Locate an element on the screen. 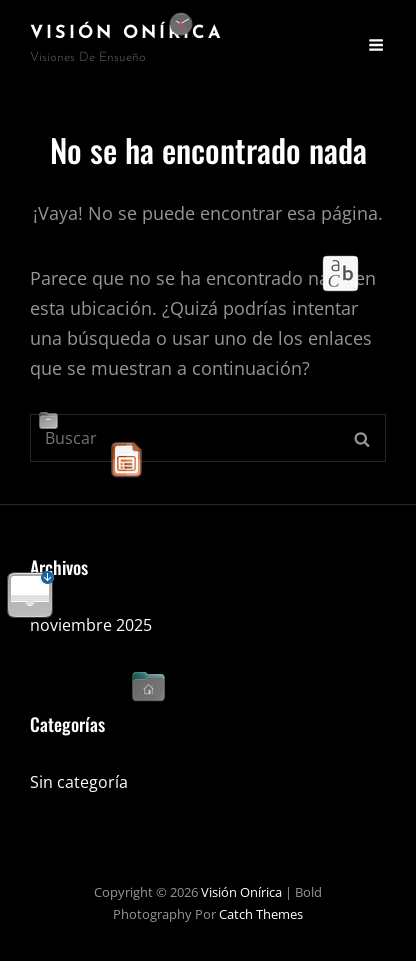 This screenshot has height=961, width=416. open the file manager is located at coordinates (48, 420).